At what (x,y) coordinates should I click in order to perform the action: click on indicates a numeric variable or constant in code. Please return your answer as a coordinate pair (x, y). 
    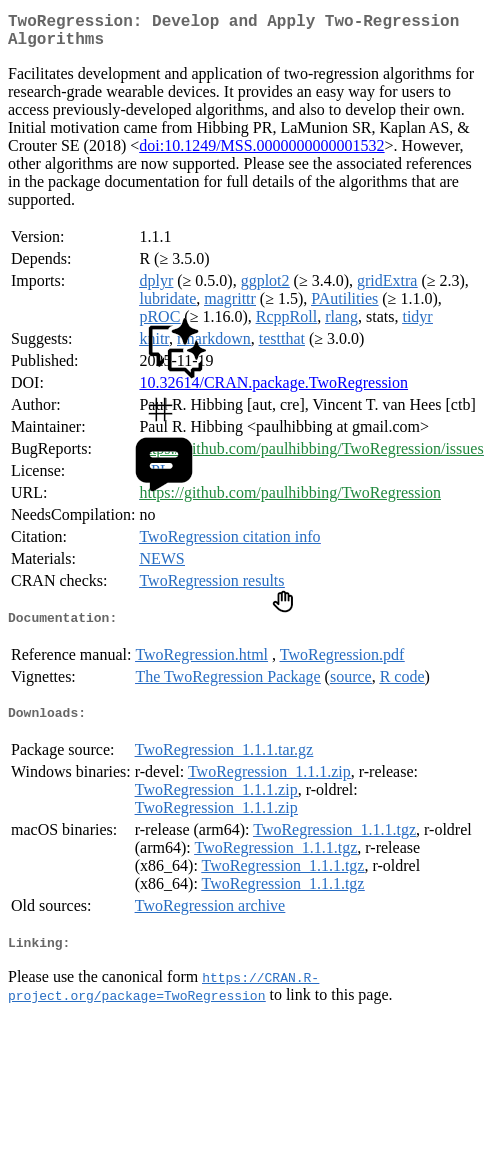
    Looking at the image, I should click on (160, 409).